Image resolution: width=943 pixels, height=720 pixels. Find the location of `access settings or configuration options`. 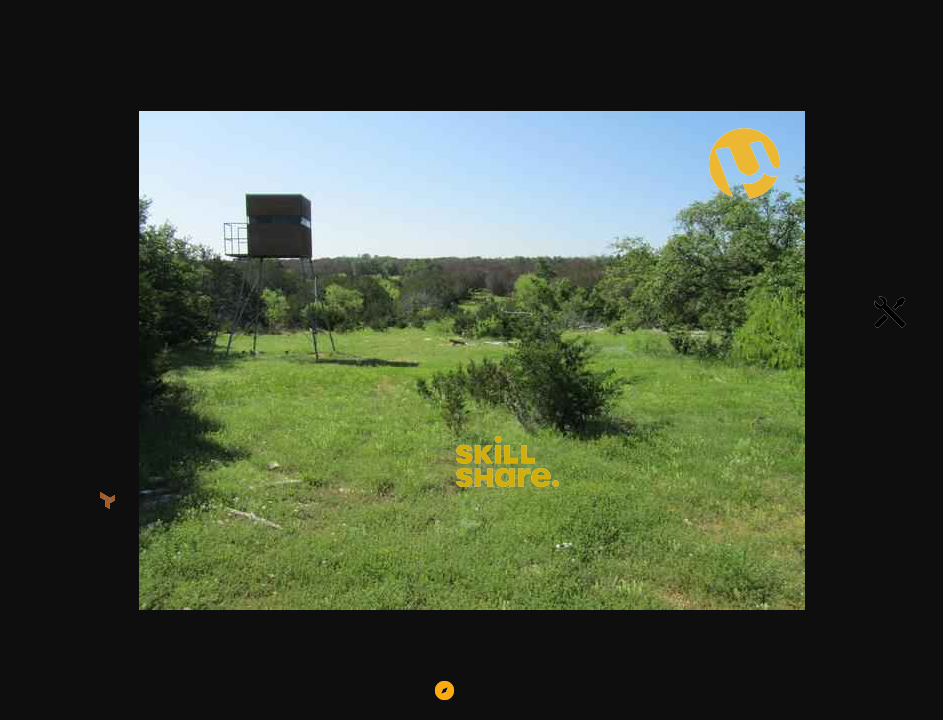

access settings or configuration options is located at coordinates (890, 312).